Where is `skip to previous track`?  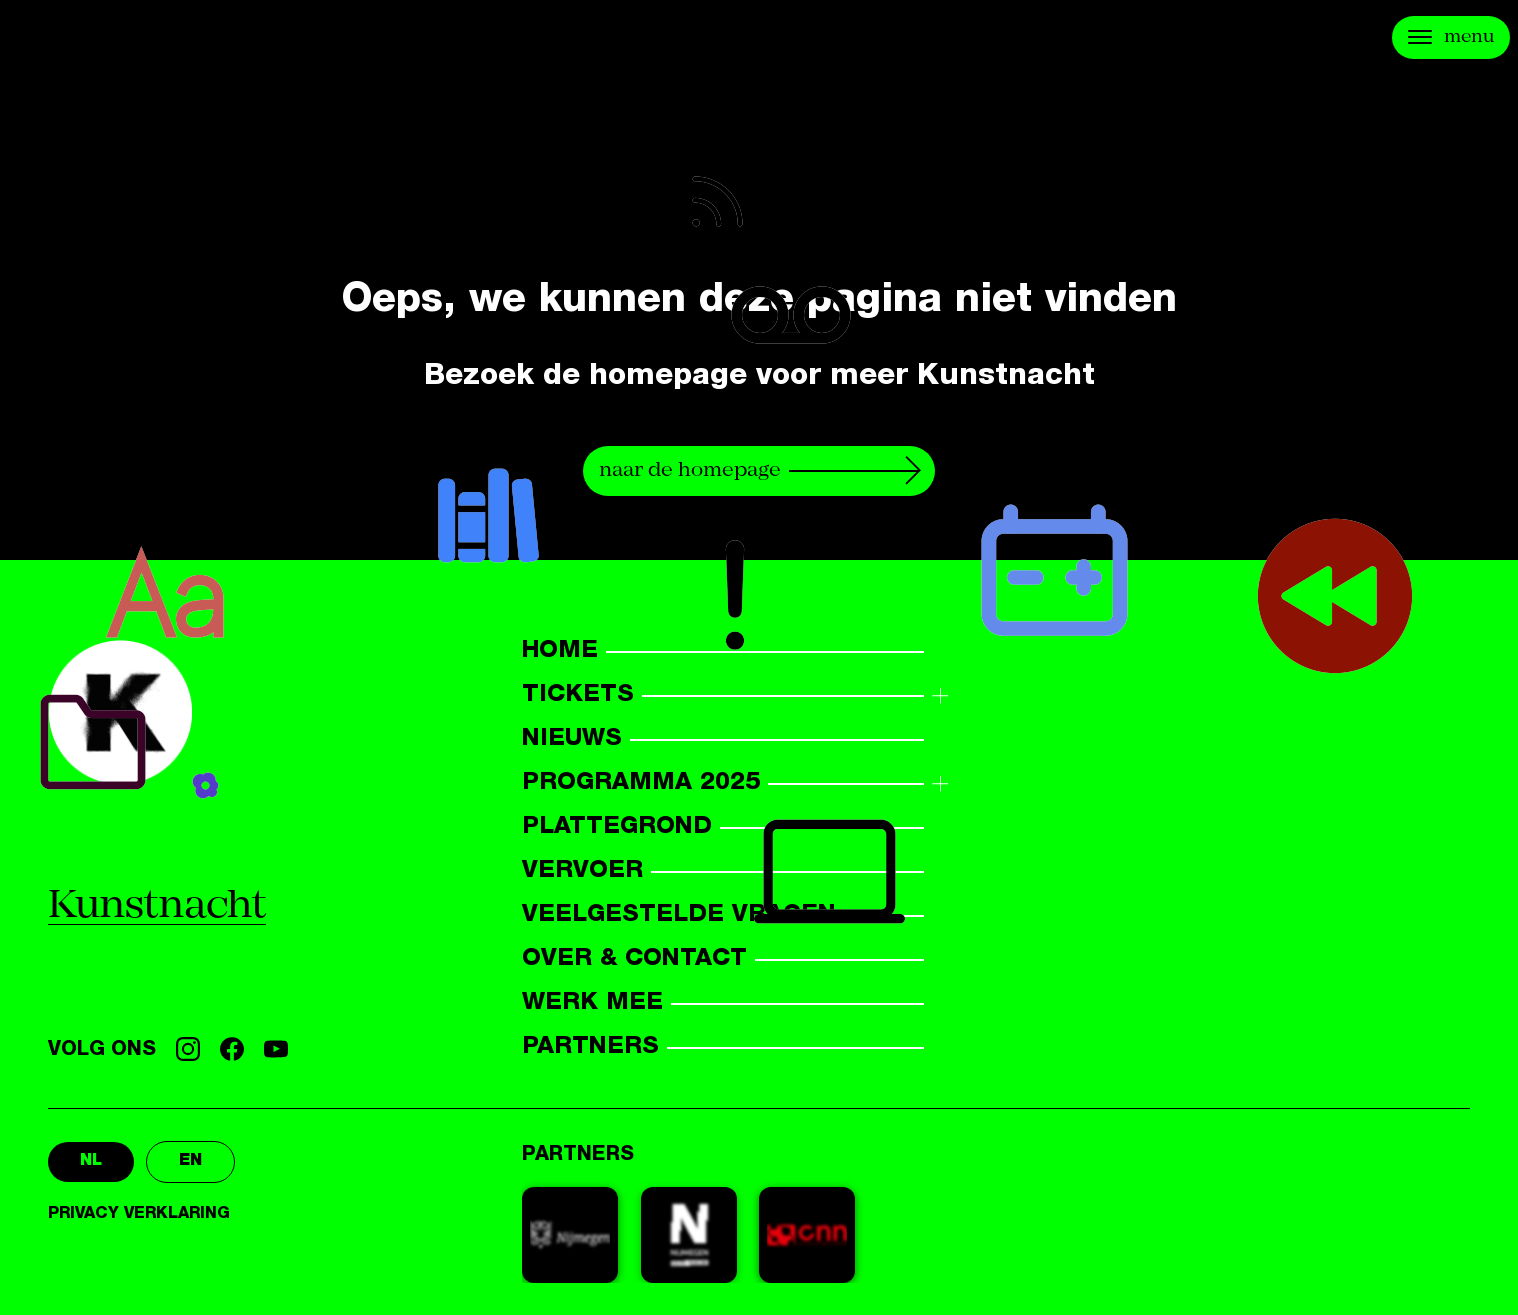
skip to previous track is located at coordinates (1335, 596).